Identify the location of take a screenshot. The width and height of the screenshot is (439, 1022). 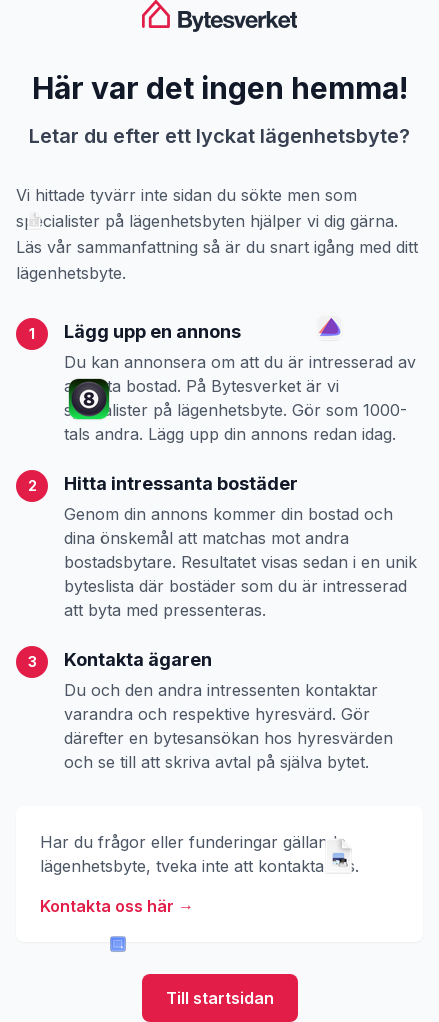
(118, 944).